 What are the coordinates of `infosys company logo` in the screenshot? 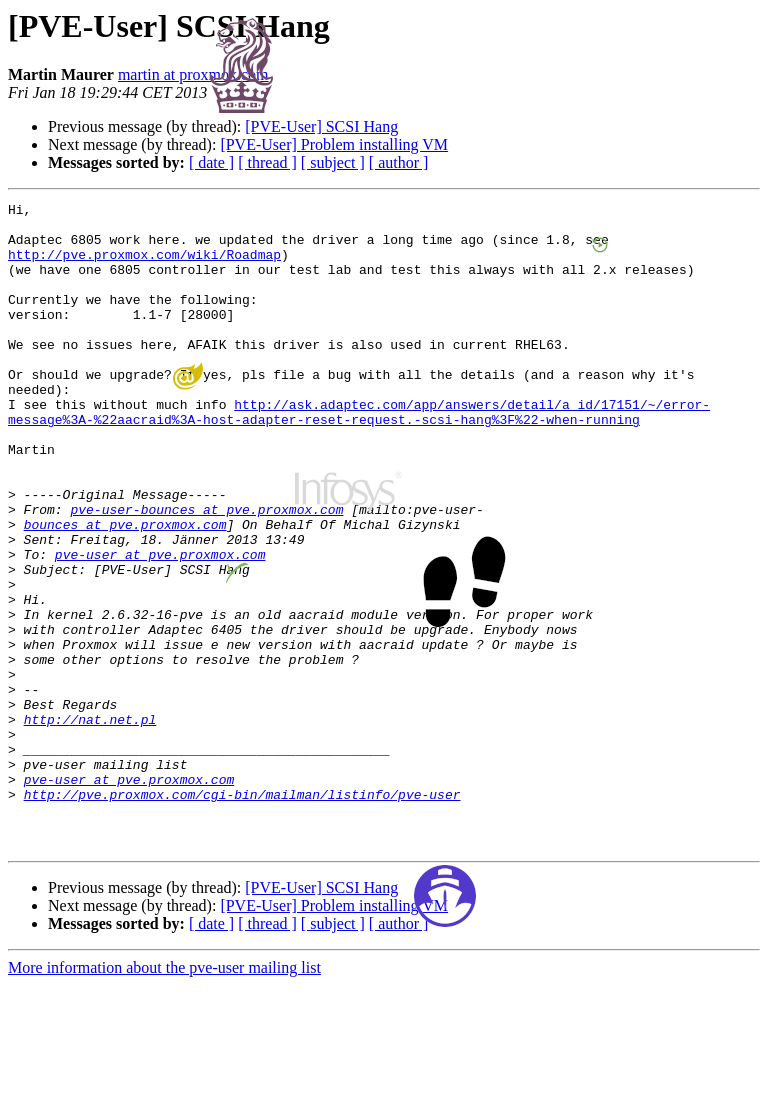 It's located at (348, 491).